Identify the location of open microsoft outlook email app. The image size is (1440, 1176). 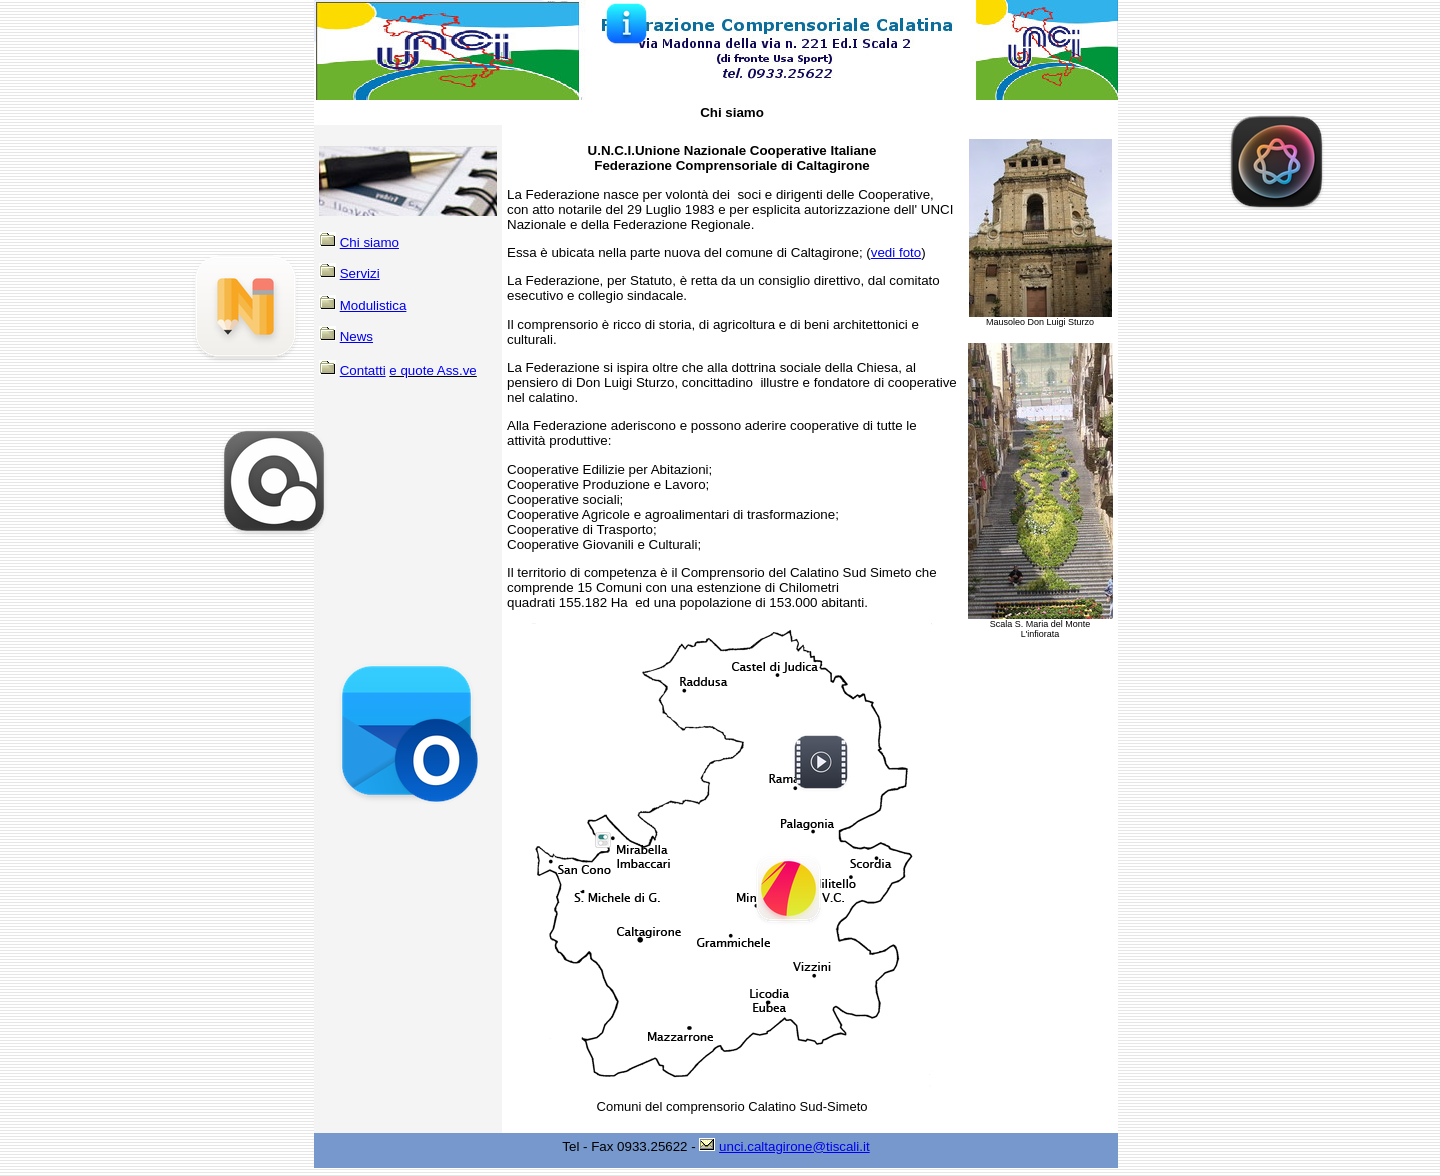
(406, 730).